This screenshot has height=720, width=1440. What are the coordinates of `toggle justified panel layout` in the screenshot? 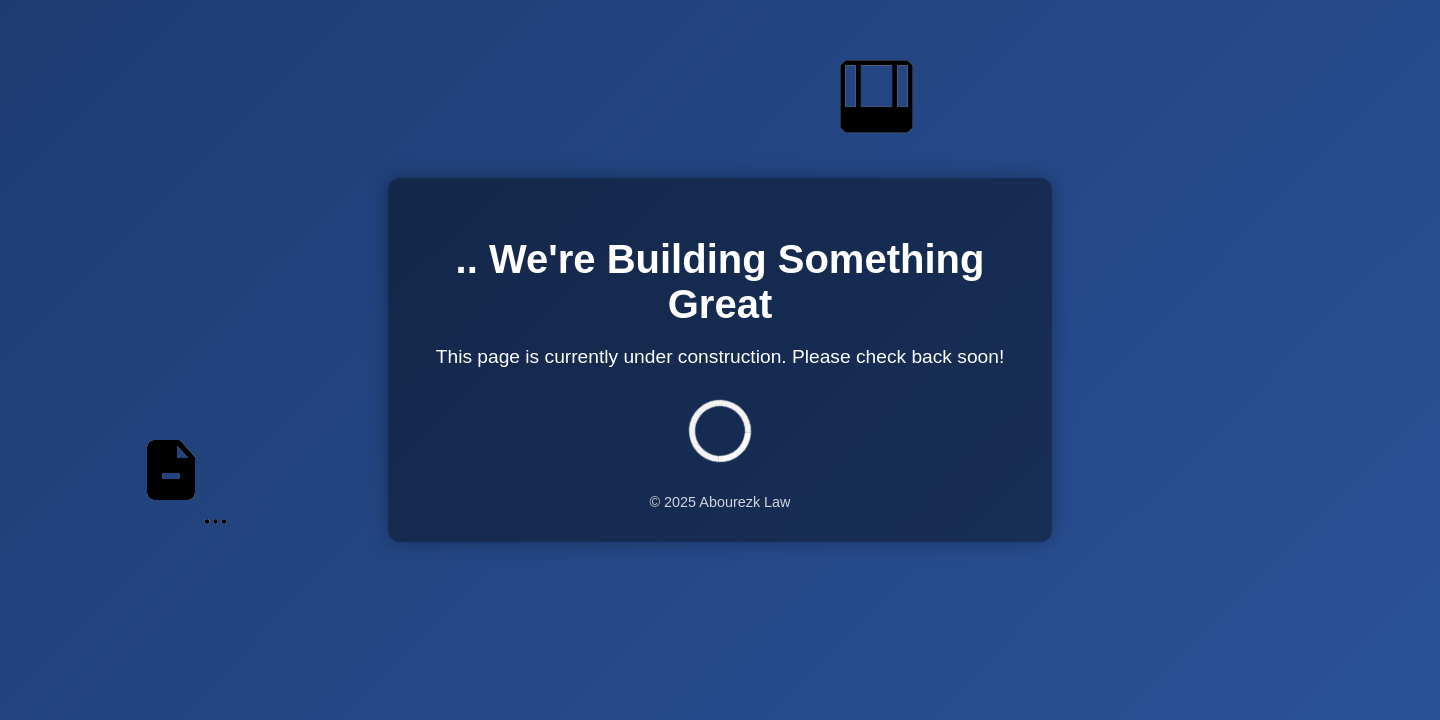 It's located at (876, 96).